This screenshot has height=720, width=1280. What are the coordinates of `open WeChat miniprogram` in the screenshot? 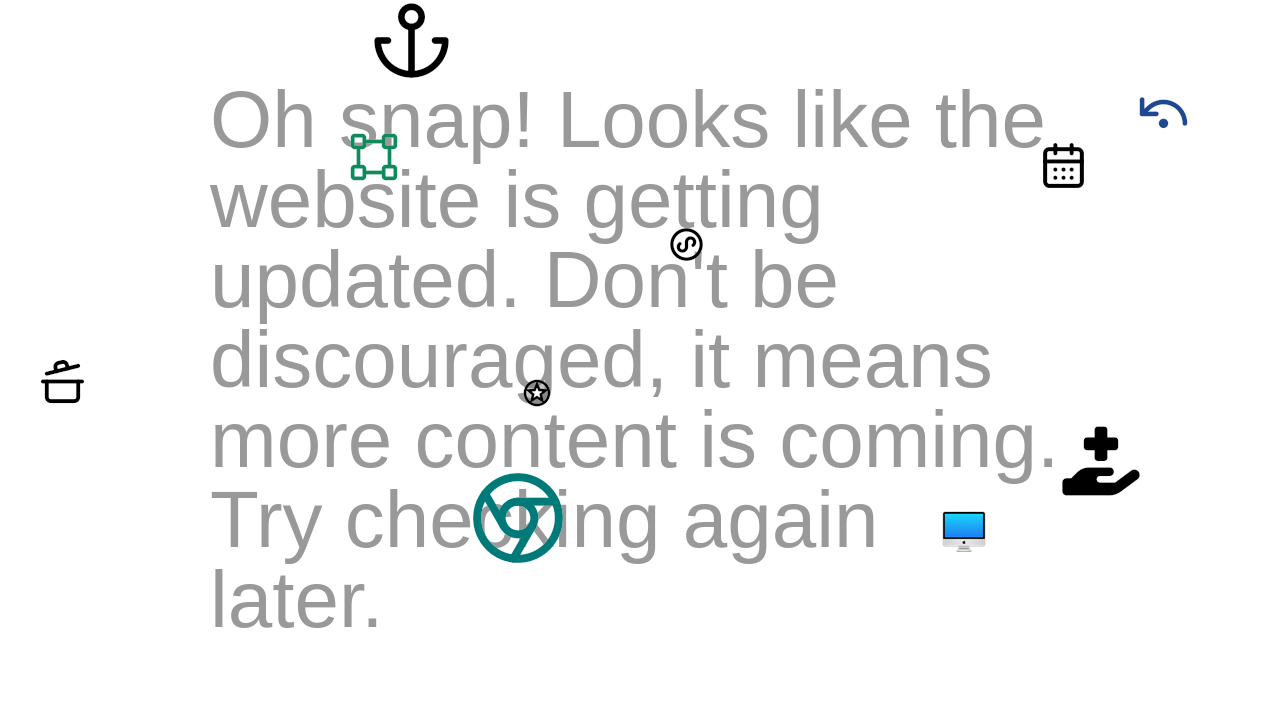 It's located at (686, 244).